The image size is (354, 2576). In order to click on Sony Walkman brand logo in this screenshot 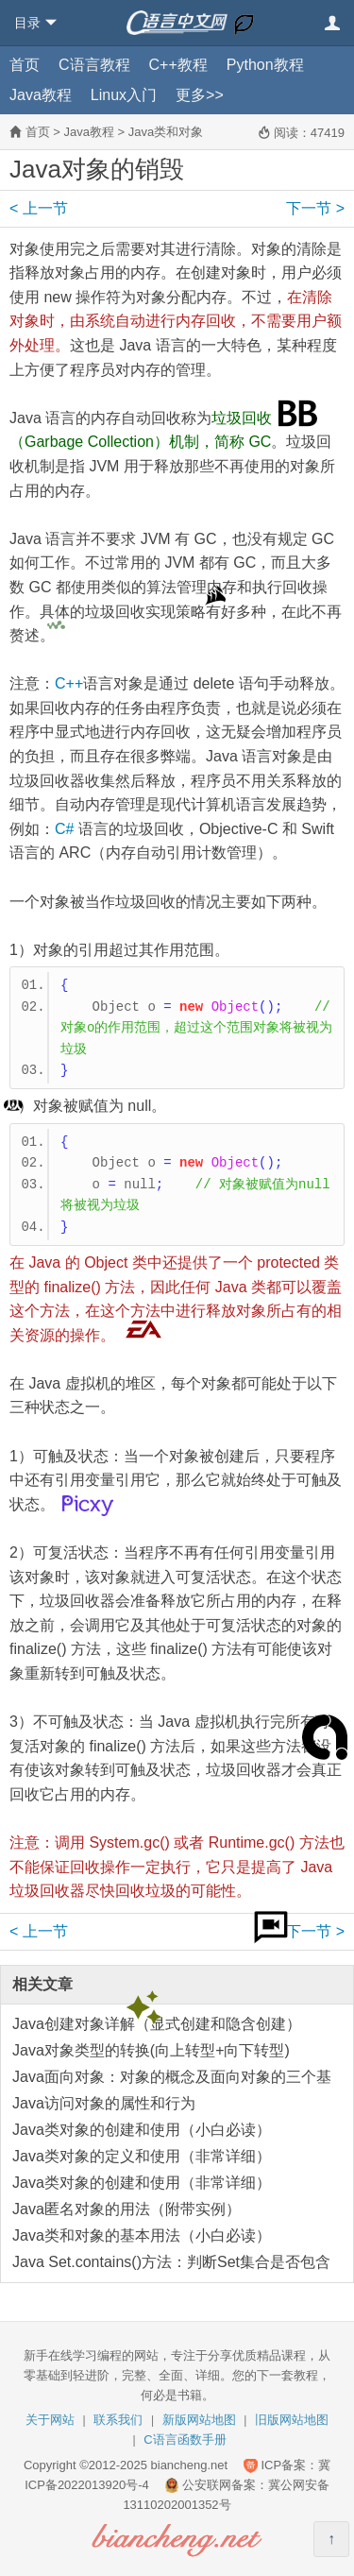, I will do `click(56, 624)`.